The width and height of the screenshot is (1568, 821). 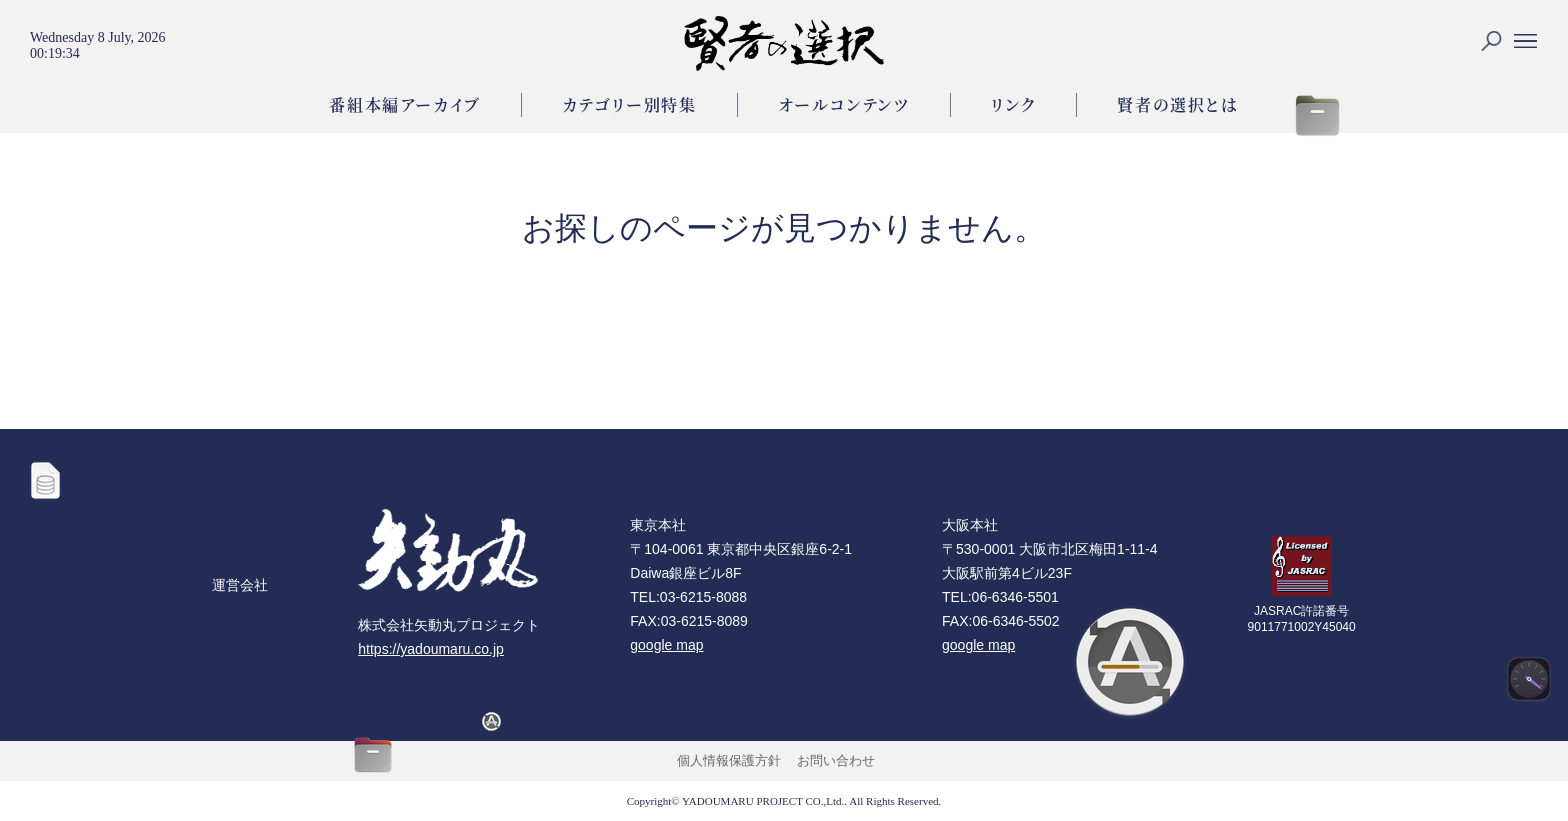 What do you see at coordinates (1130, 662) in the screenshot?
I see `check for and install system software updates` at bounding box center [1130, 662].